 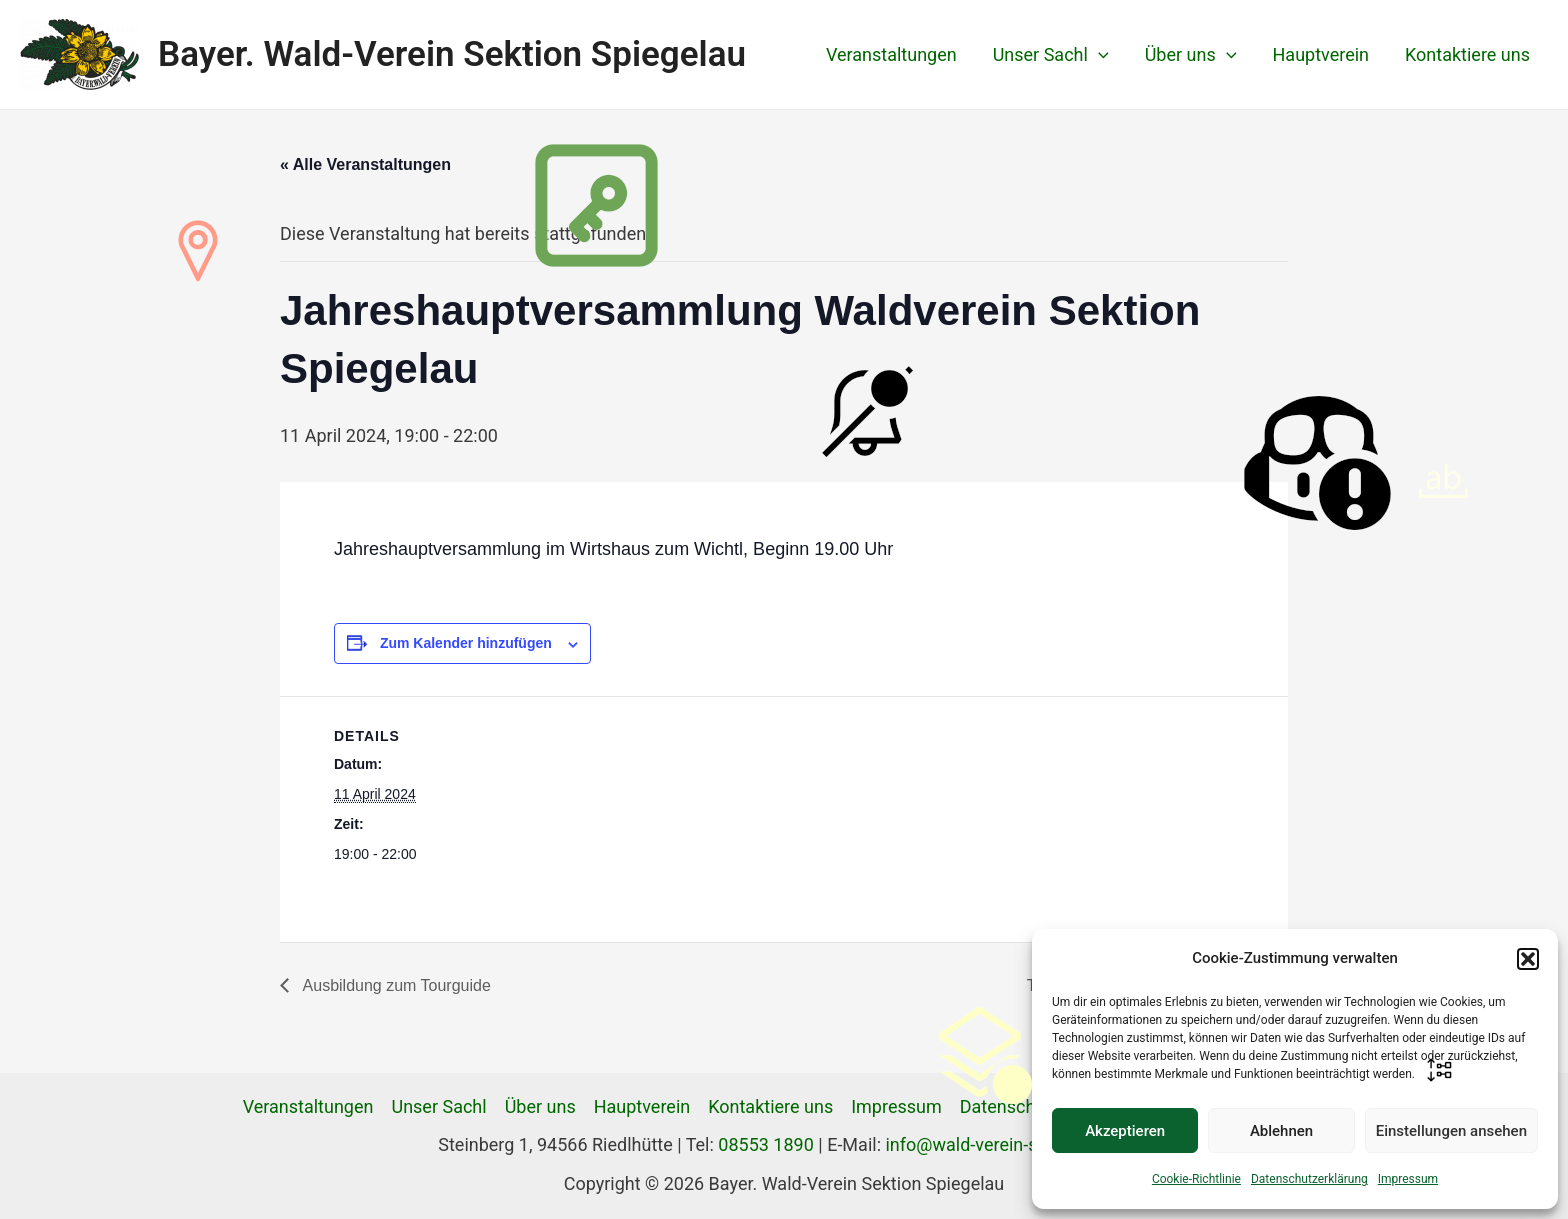 I want to click on ungroup items by reference type, so click(x=1440, y=1070).